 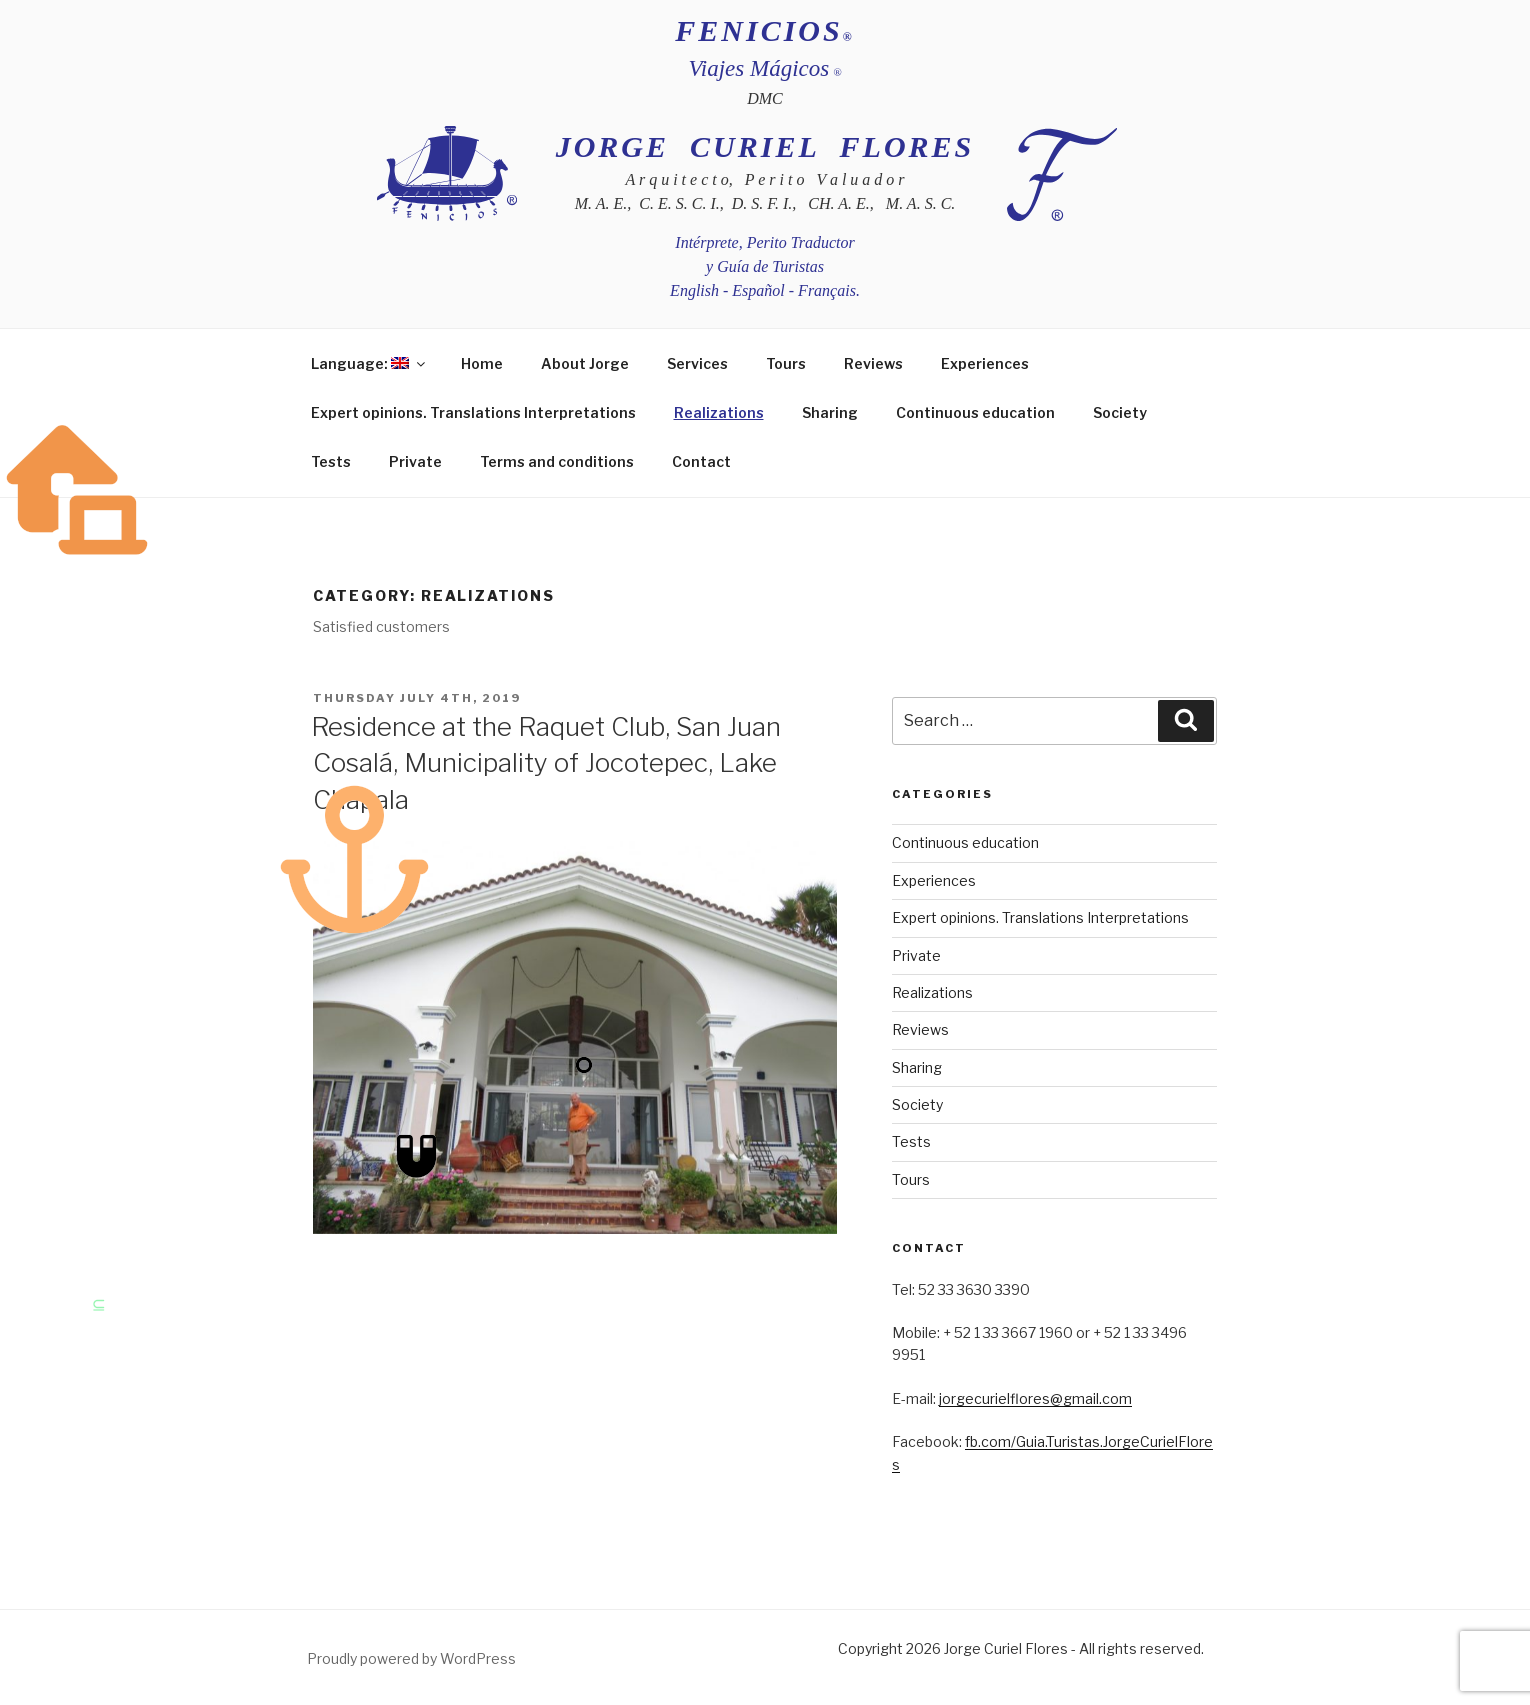 I want to click on indicates an unselected or inactive radio button option, so click(x=584, y=1065).